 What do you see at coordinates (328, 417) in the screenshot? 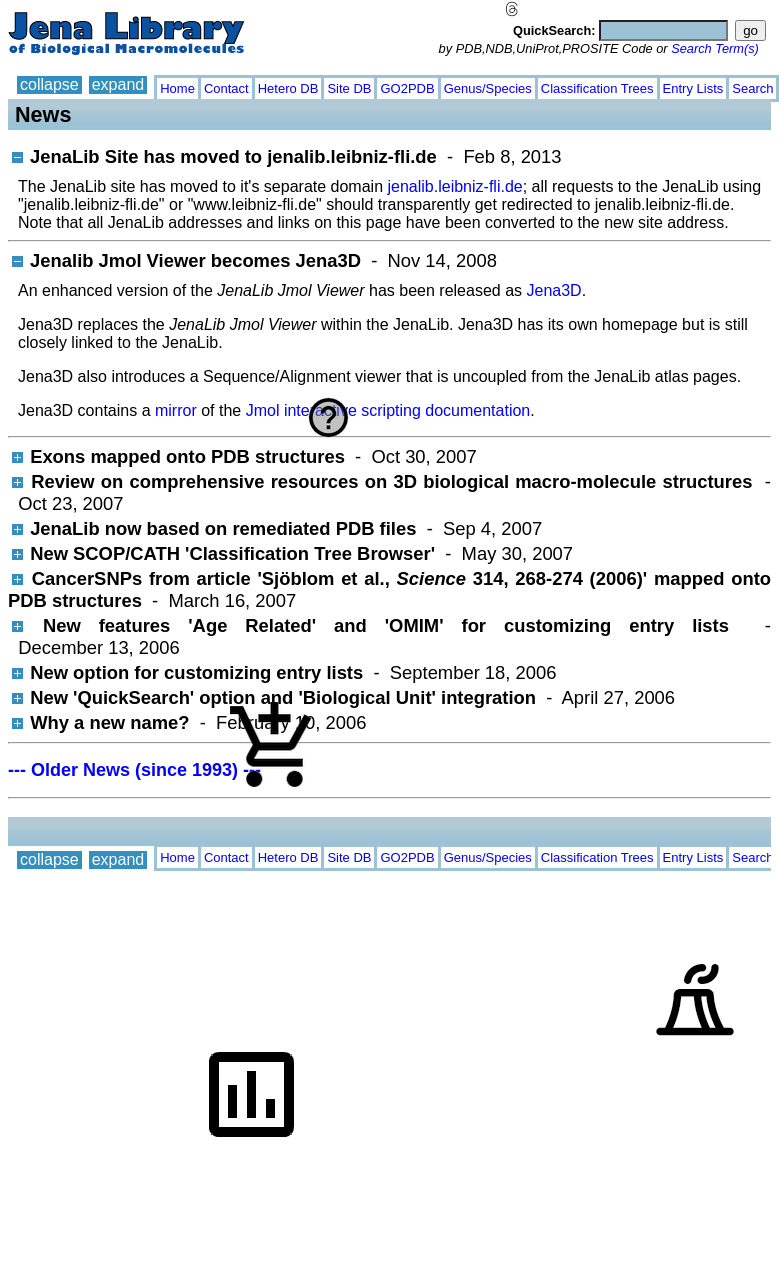
I see `access help or support options` at bounding box center [328, 417].